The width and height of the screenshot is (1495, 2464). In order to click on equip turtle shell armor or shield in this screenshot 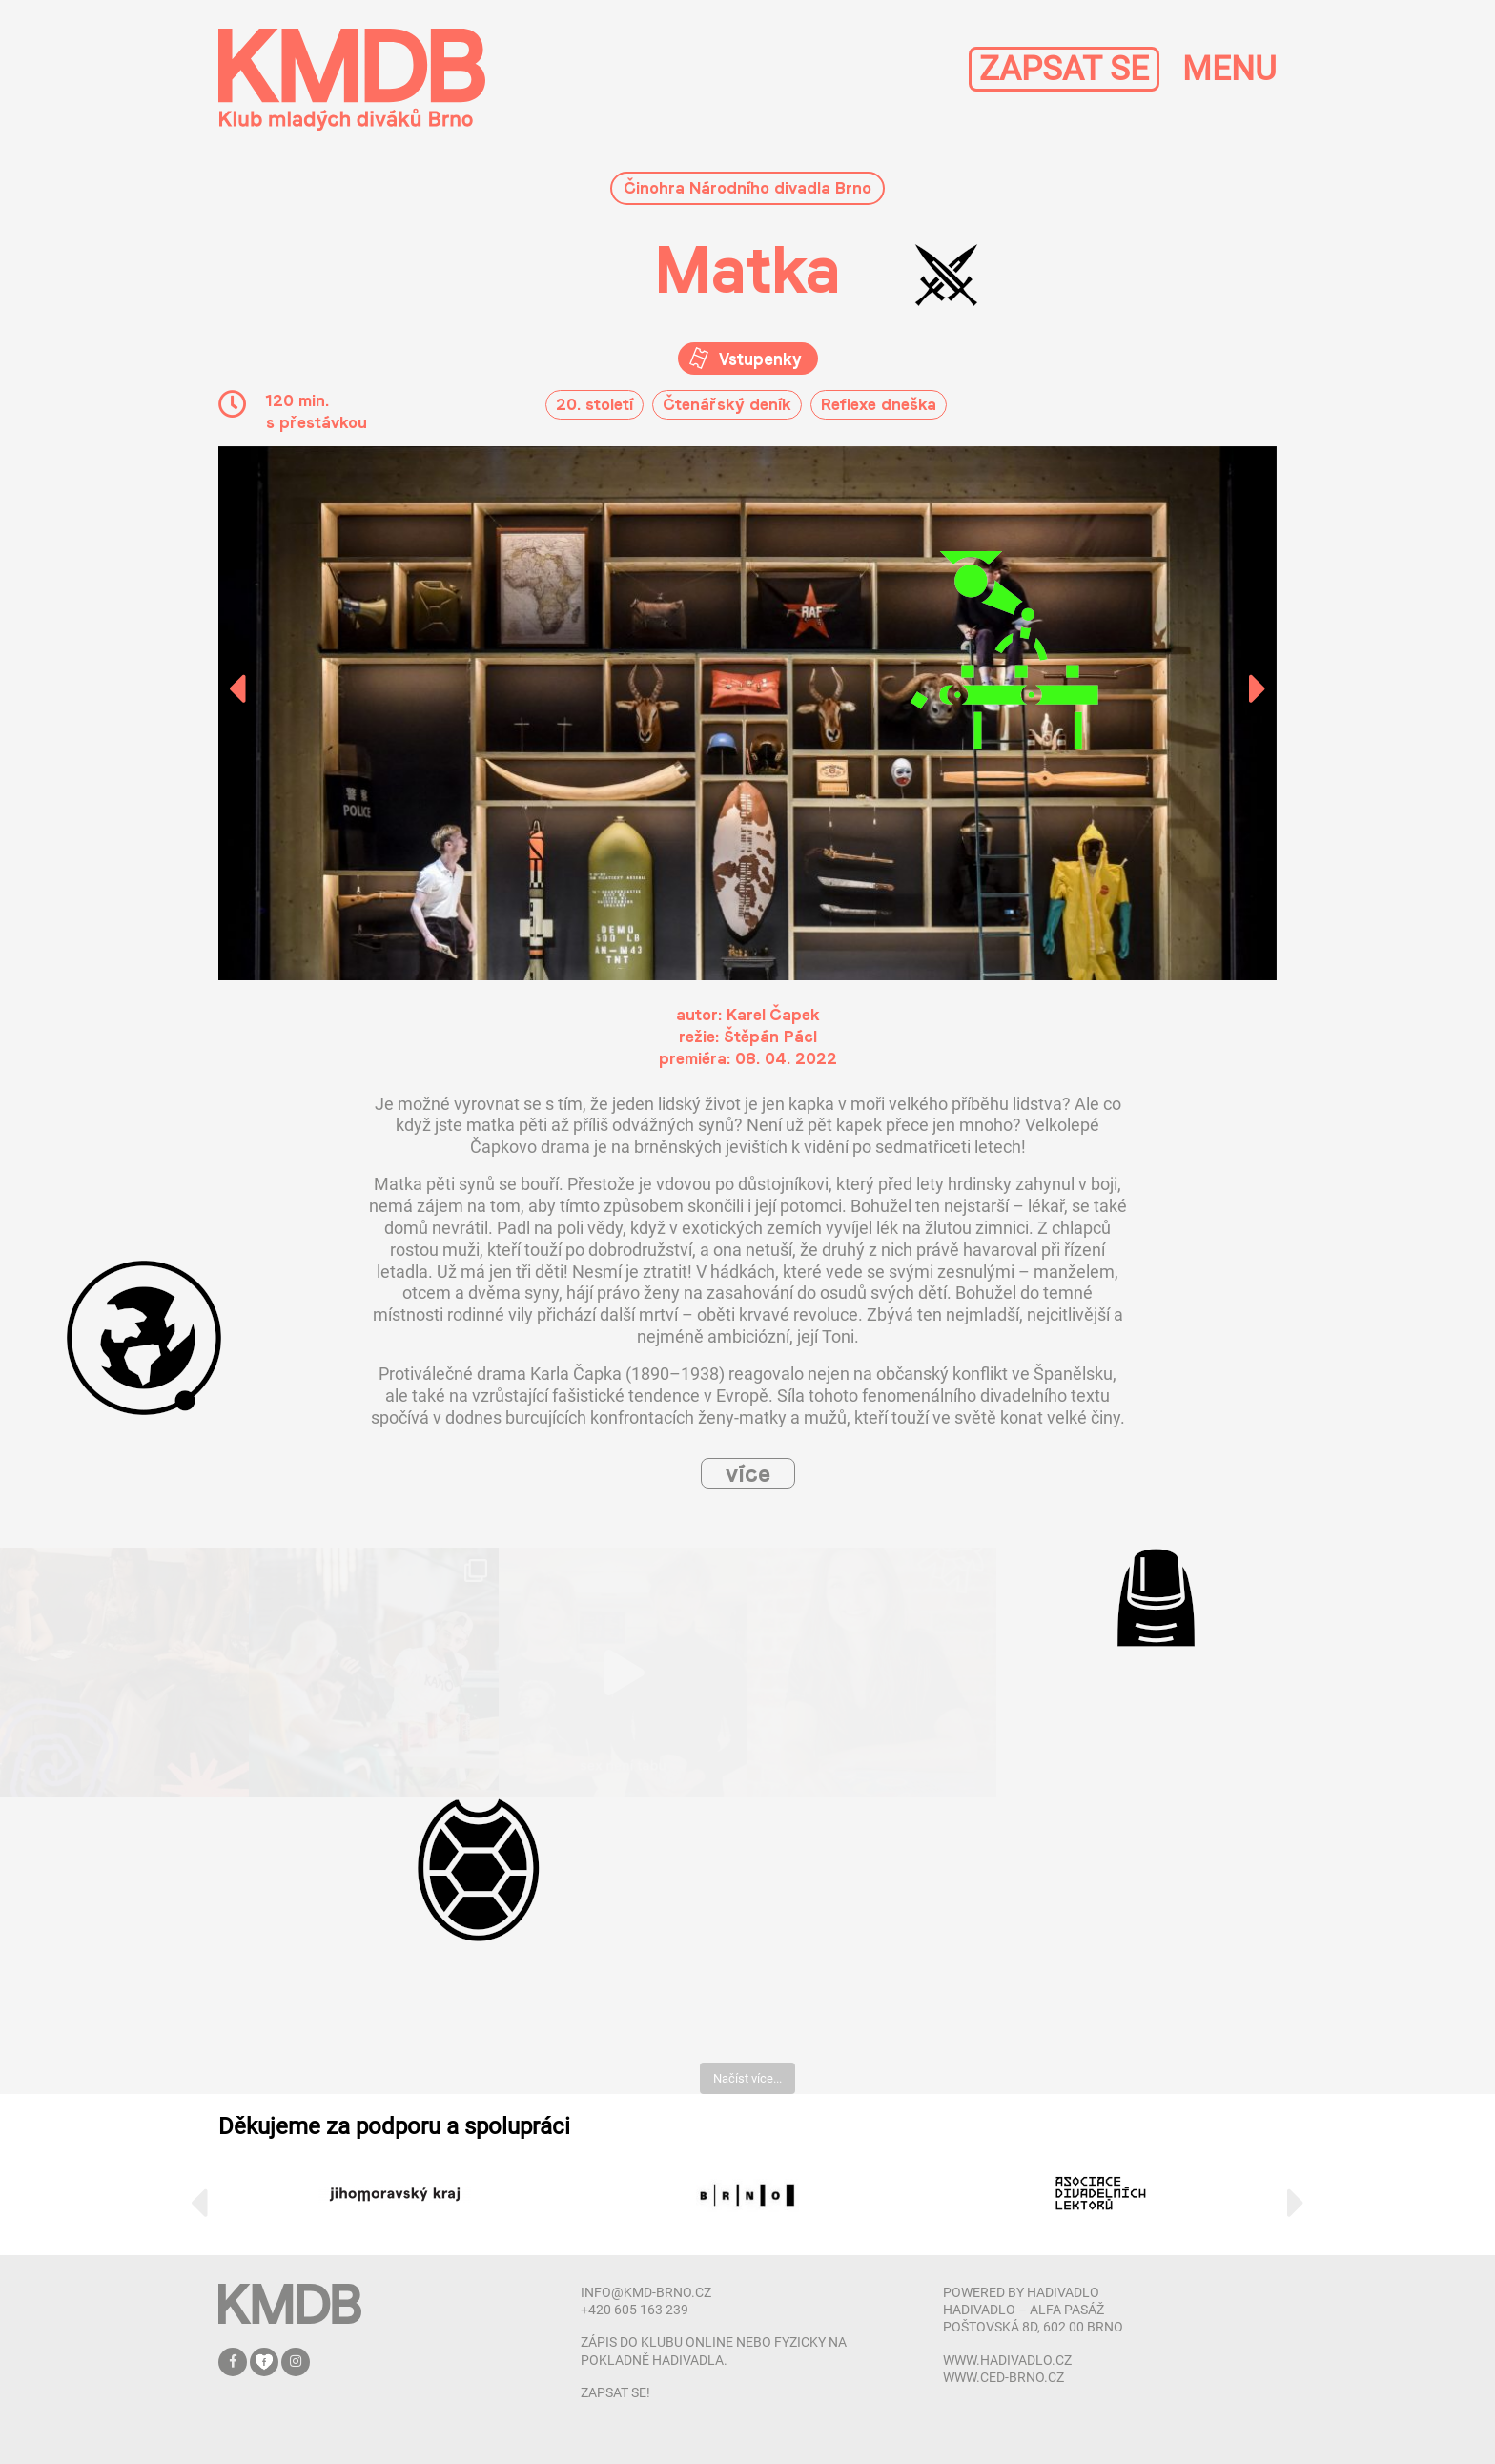, I will do `click(477, 1870)`.